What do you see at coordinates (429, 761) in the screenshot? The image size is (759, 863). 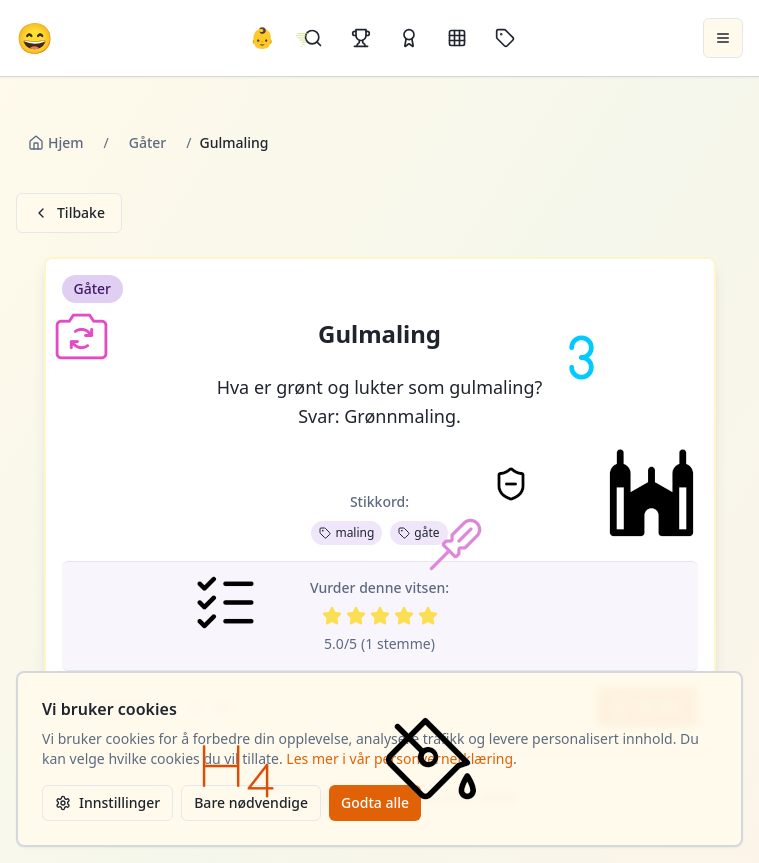 I see `fill an area with color` at bounding box center [429, 761].